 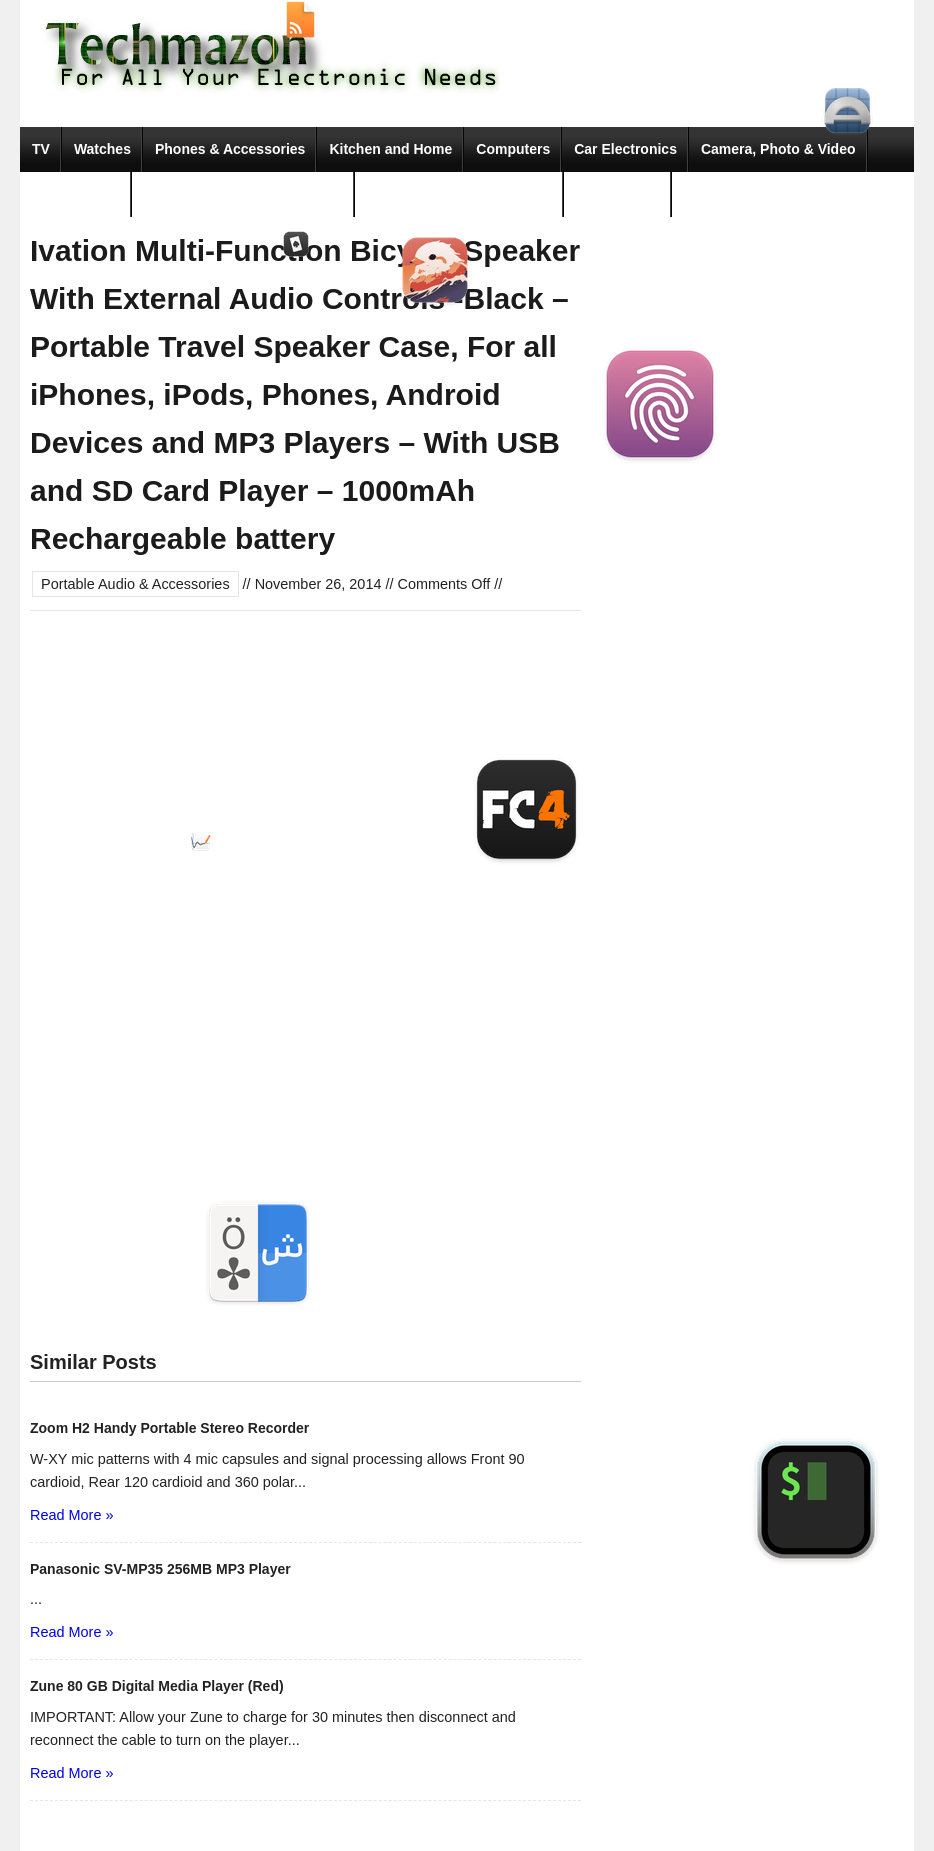 I want to click on open halloy IRC client, so click(x=435, y=270).